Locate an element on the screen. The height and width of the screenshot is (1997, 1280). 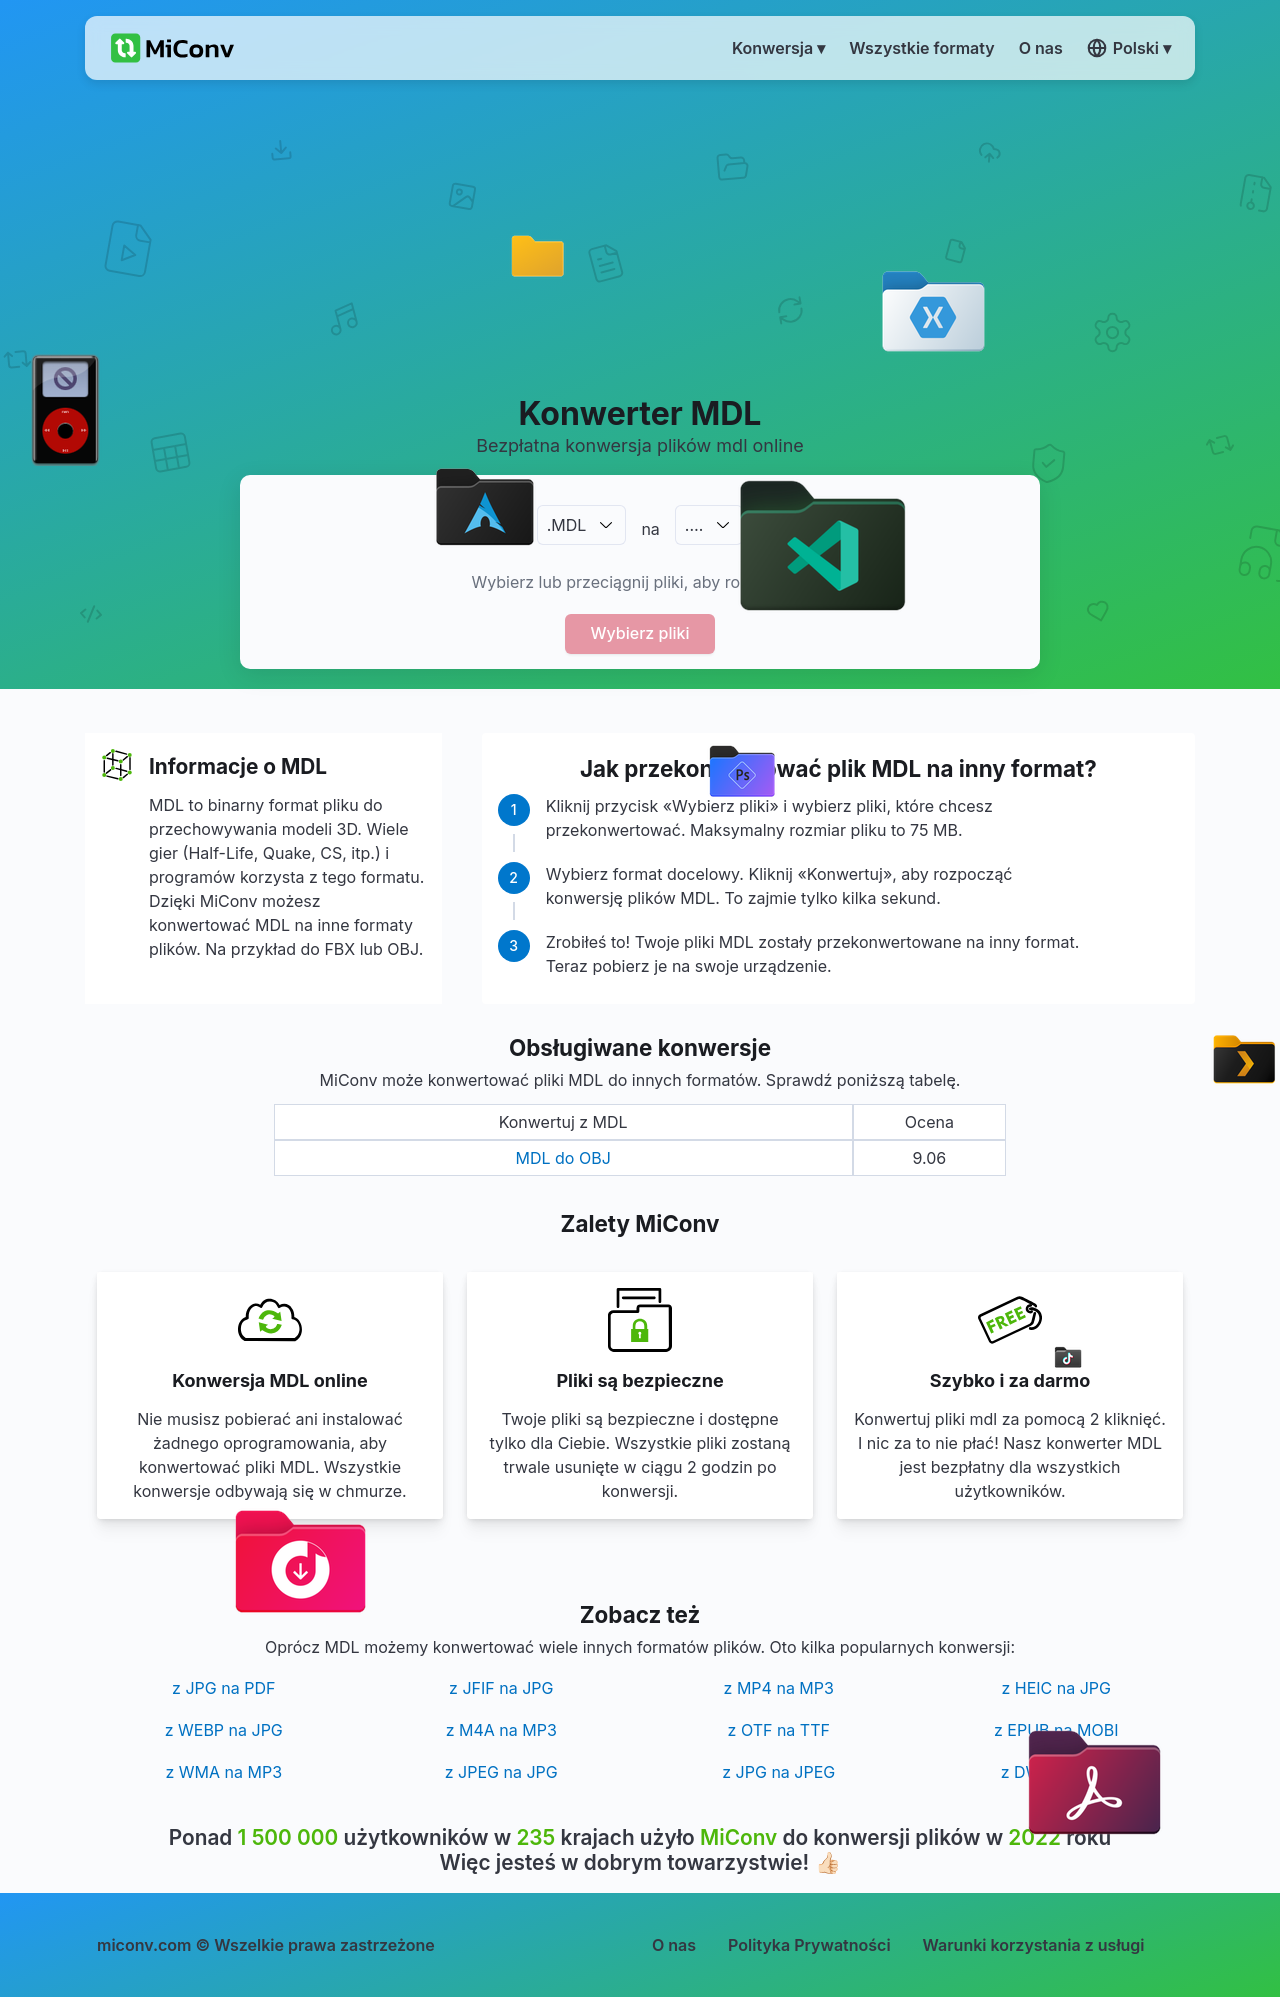
open folder containing adobe acrobat files is located at coordinates (1094, 1786).